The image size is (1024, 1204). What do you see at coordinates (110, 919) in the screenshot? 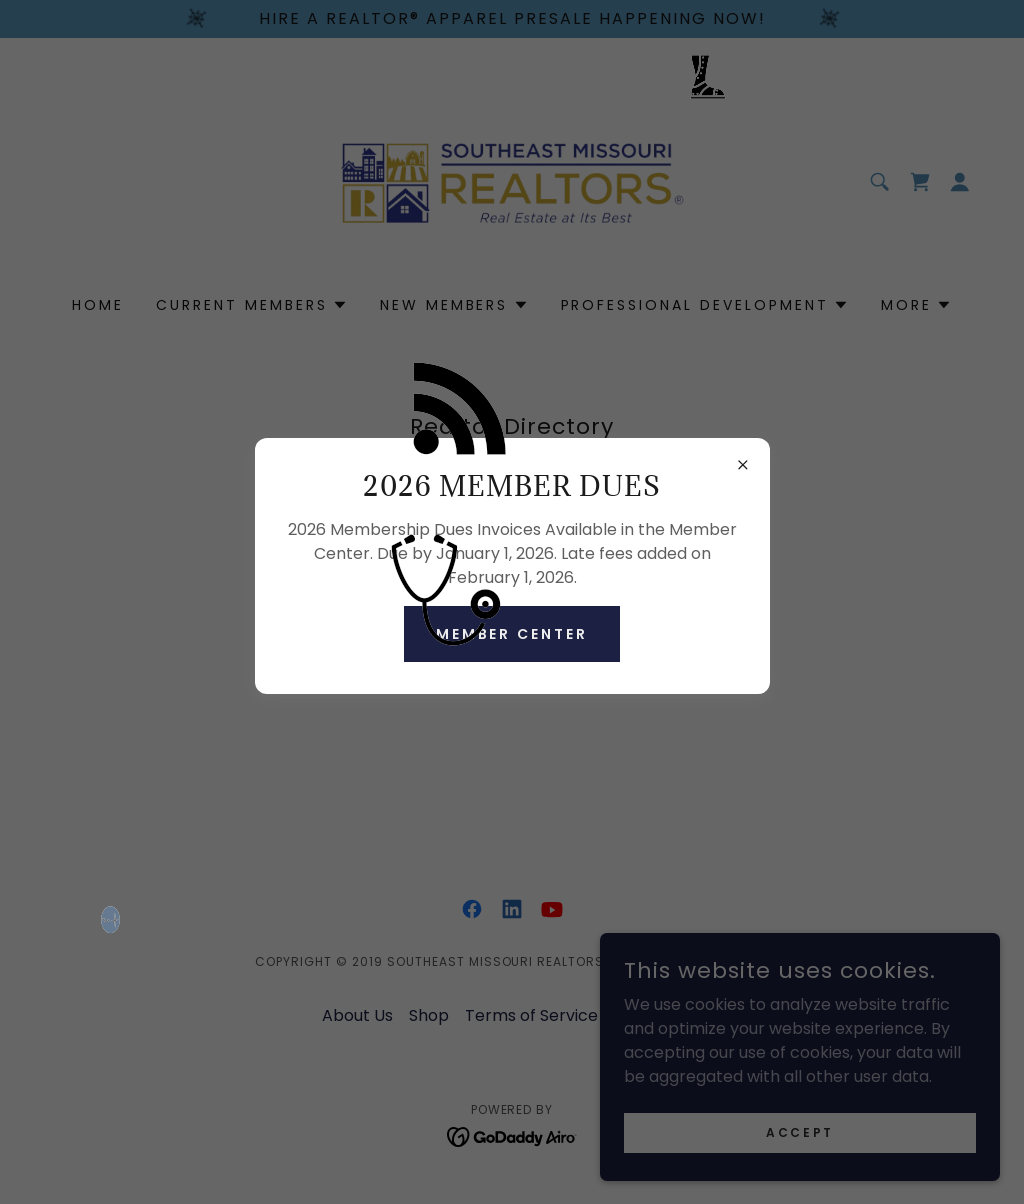
I see `select a cyclops or one-eyed character` at bounding box center [110, 919].